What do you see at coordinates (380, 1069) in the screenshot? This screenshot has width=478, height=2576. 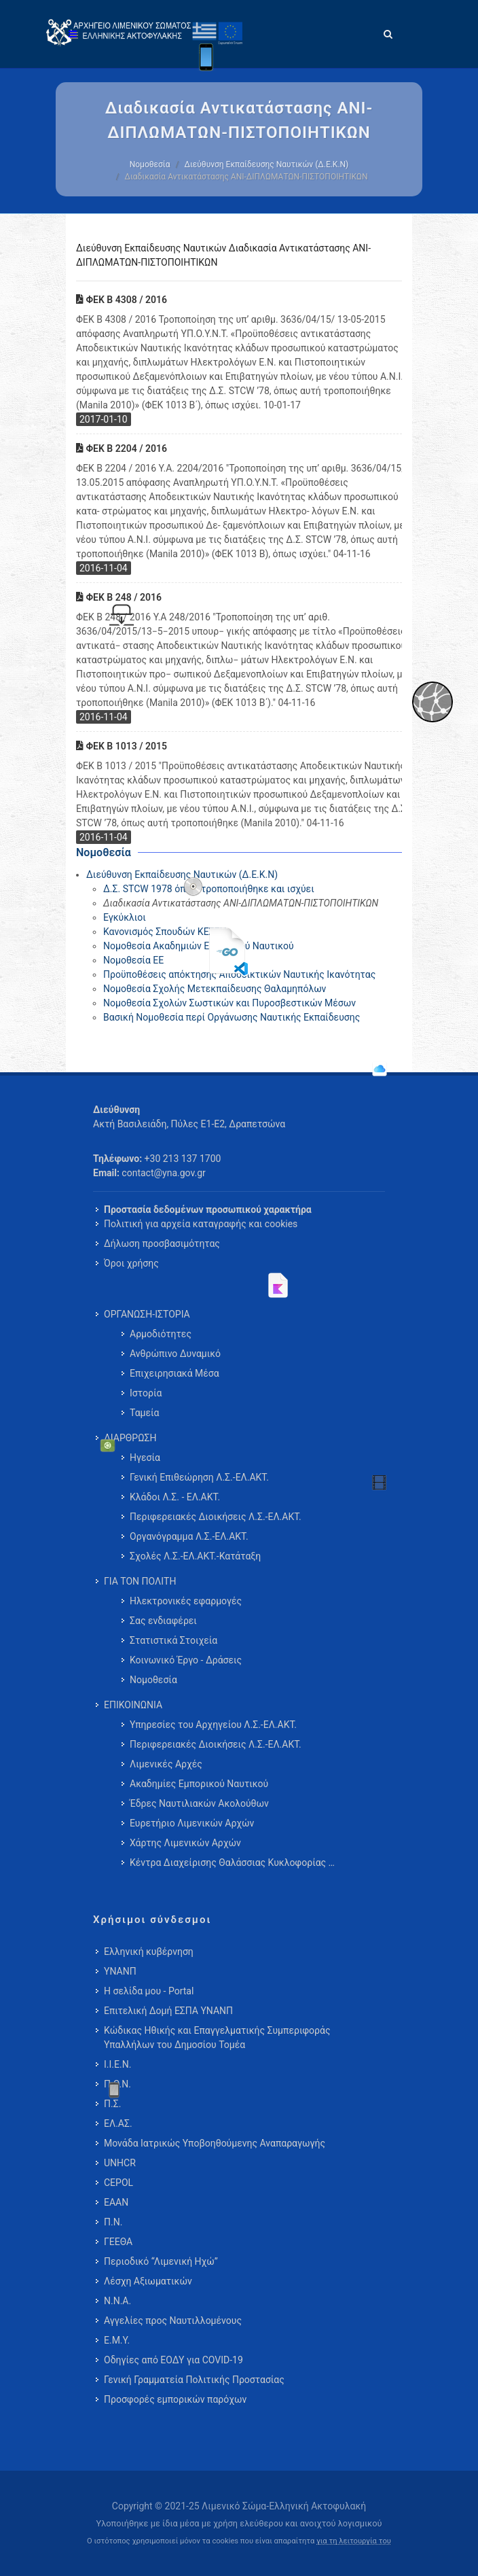 I see `access iCloud Drive diagnostics` at bounding box center [380, 1069].